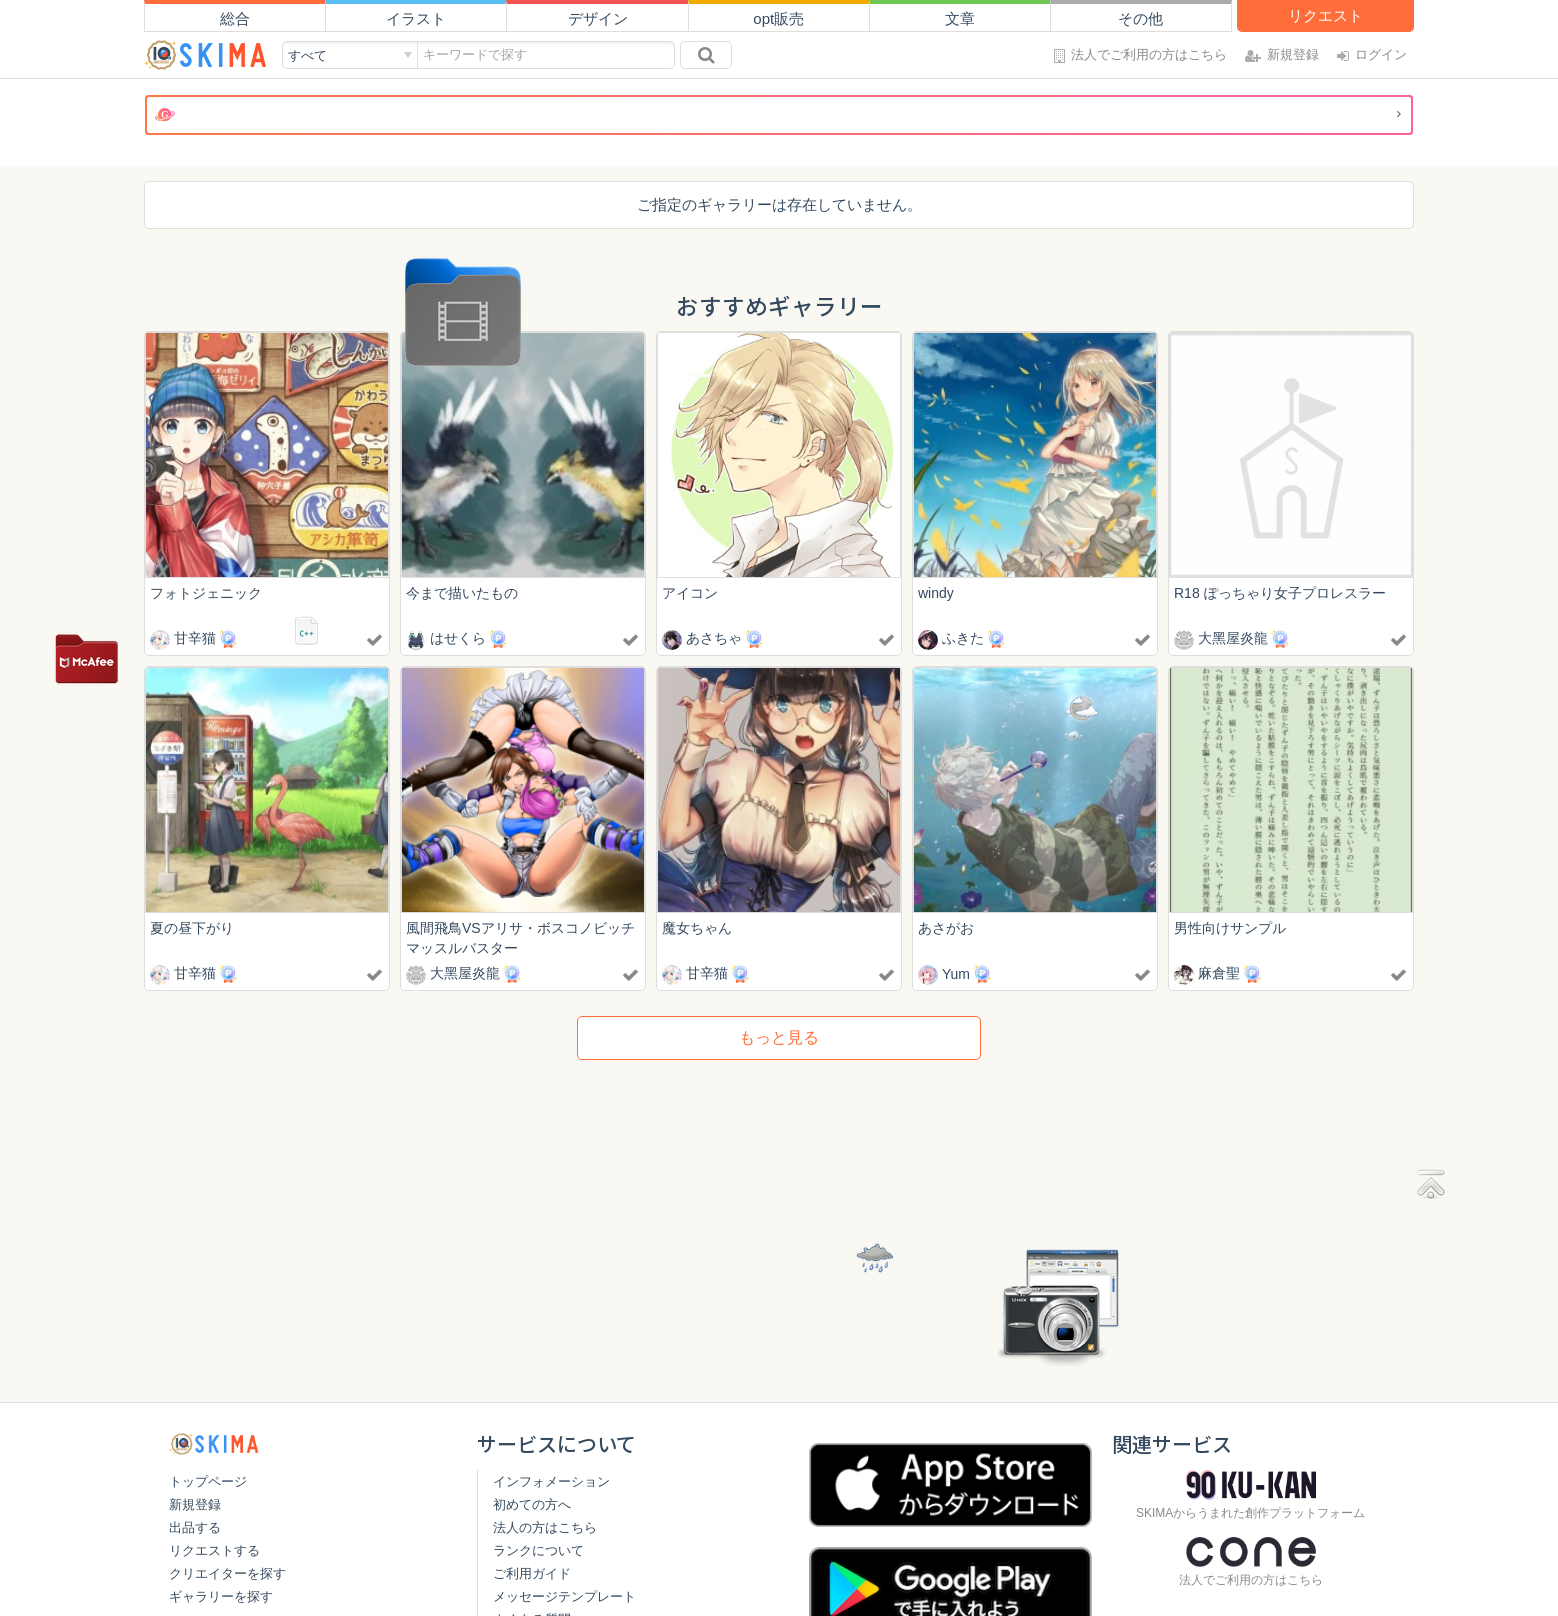 Image resolution: width=1558 pixels, height=1616 pixels. Describe the element at coordinates (1430, 1184) in the screenshot. I see `scroll to top of page` at that location.